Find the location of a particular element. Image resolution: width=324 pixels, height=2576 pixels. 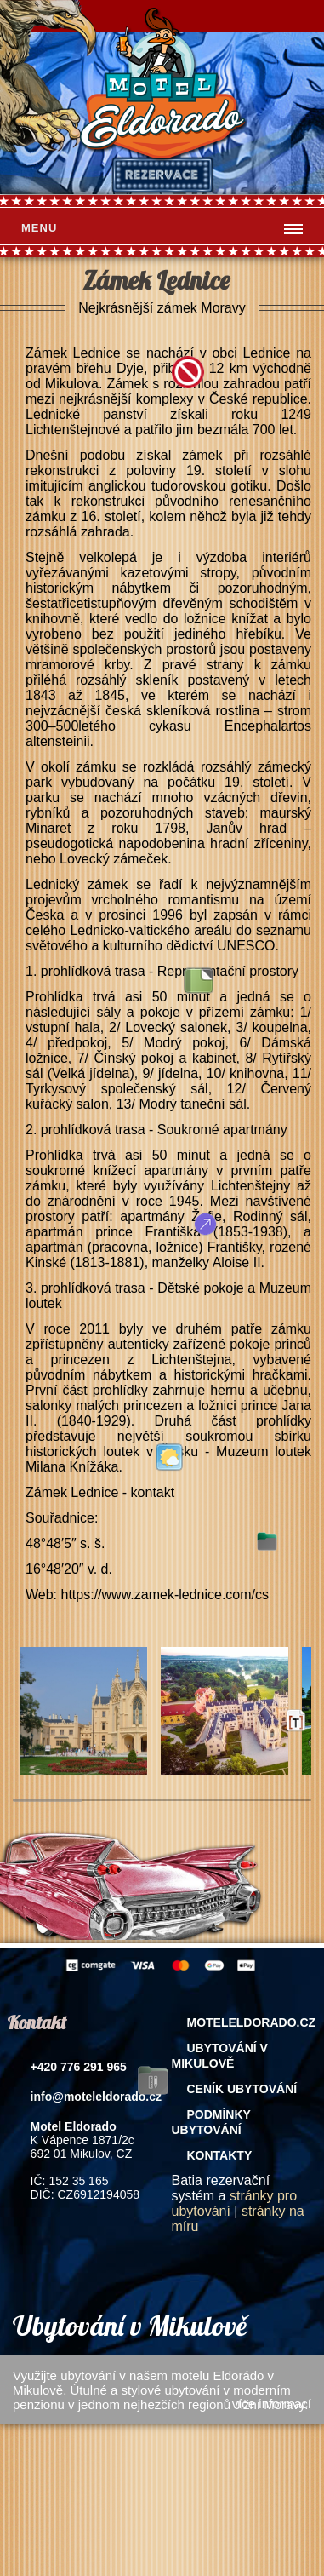

indicates a folder is ready to accept a dropped file is located at coordinates (267, 1541).